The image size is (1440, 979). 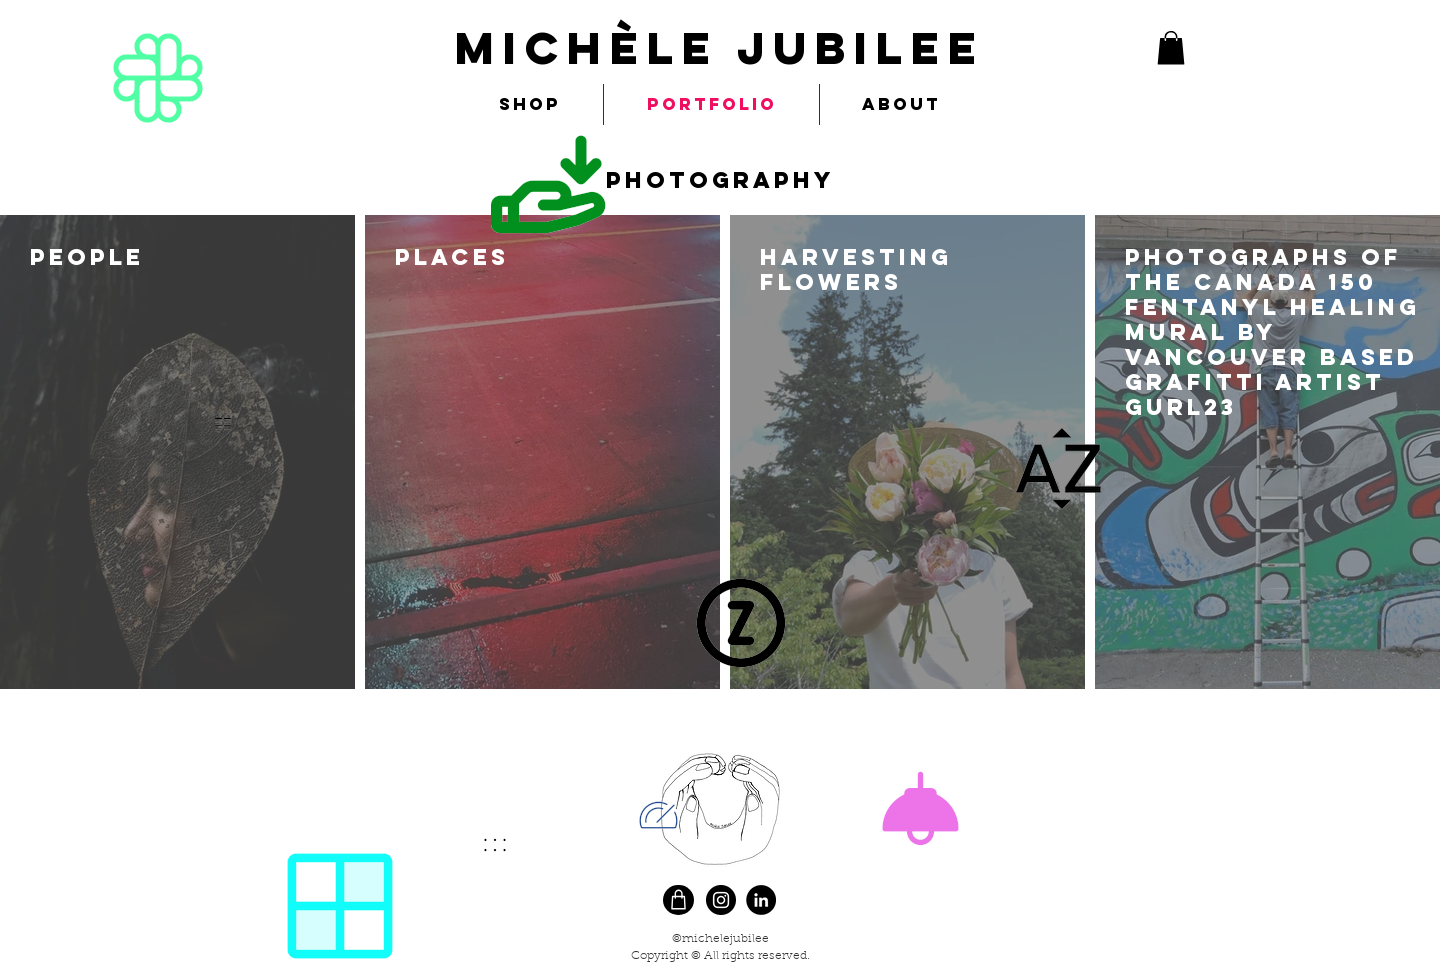 What do you see at coordinates (340, 906) in the screenshot?
I see `indicates transparency in image editing` at bounding box center [340, 906].